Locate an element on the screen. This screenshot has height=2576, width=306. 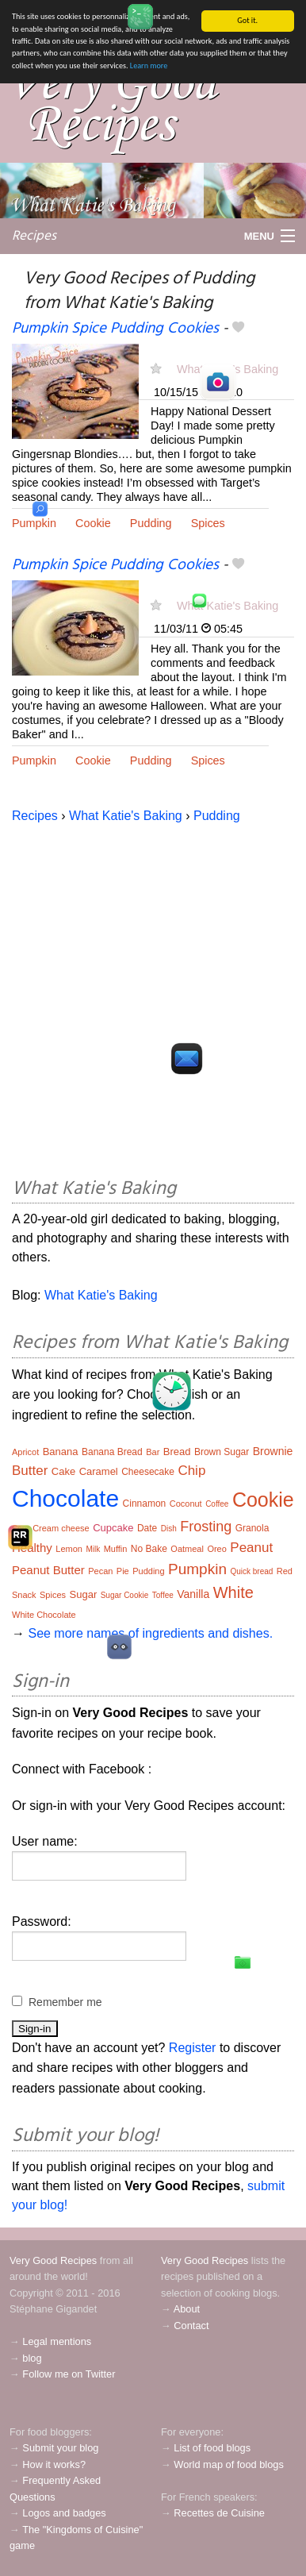
open the messages app is located at coordinates (199, 600).